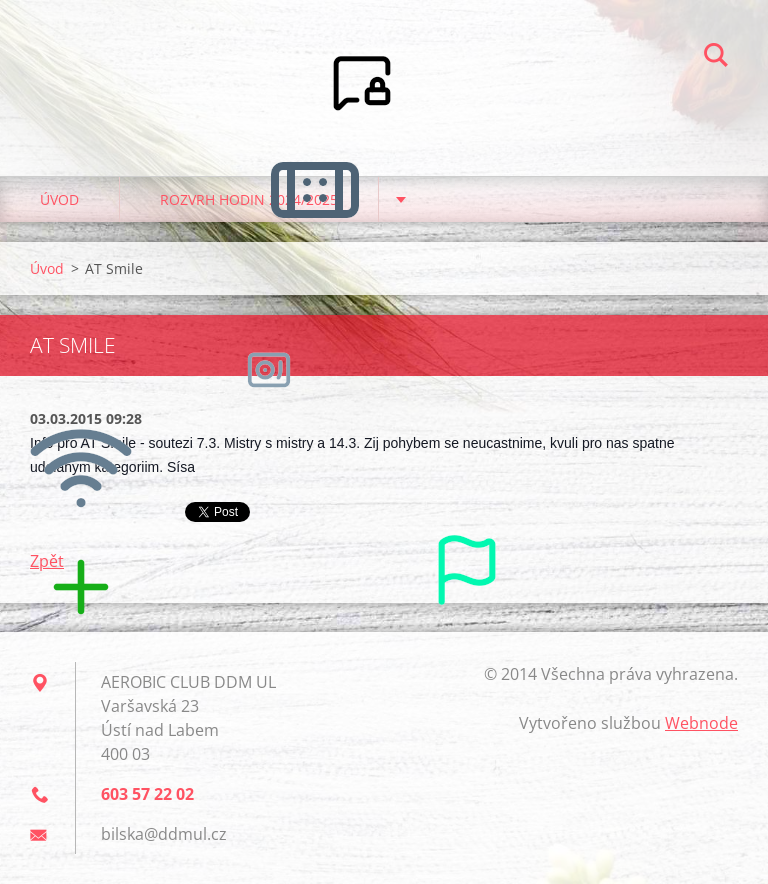 This screenshot has width=768, height=884. What do you see at coordinates (315, 190) in the screenshot?
I see `access first aid or medical resources` at bounding box center [315, 190].